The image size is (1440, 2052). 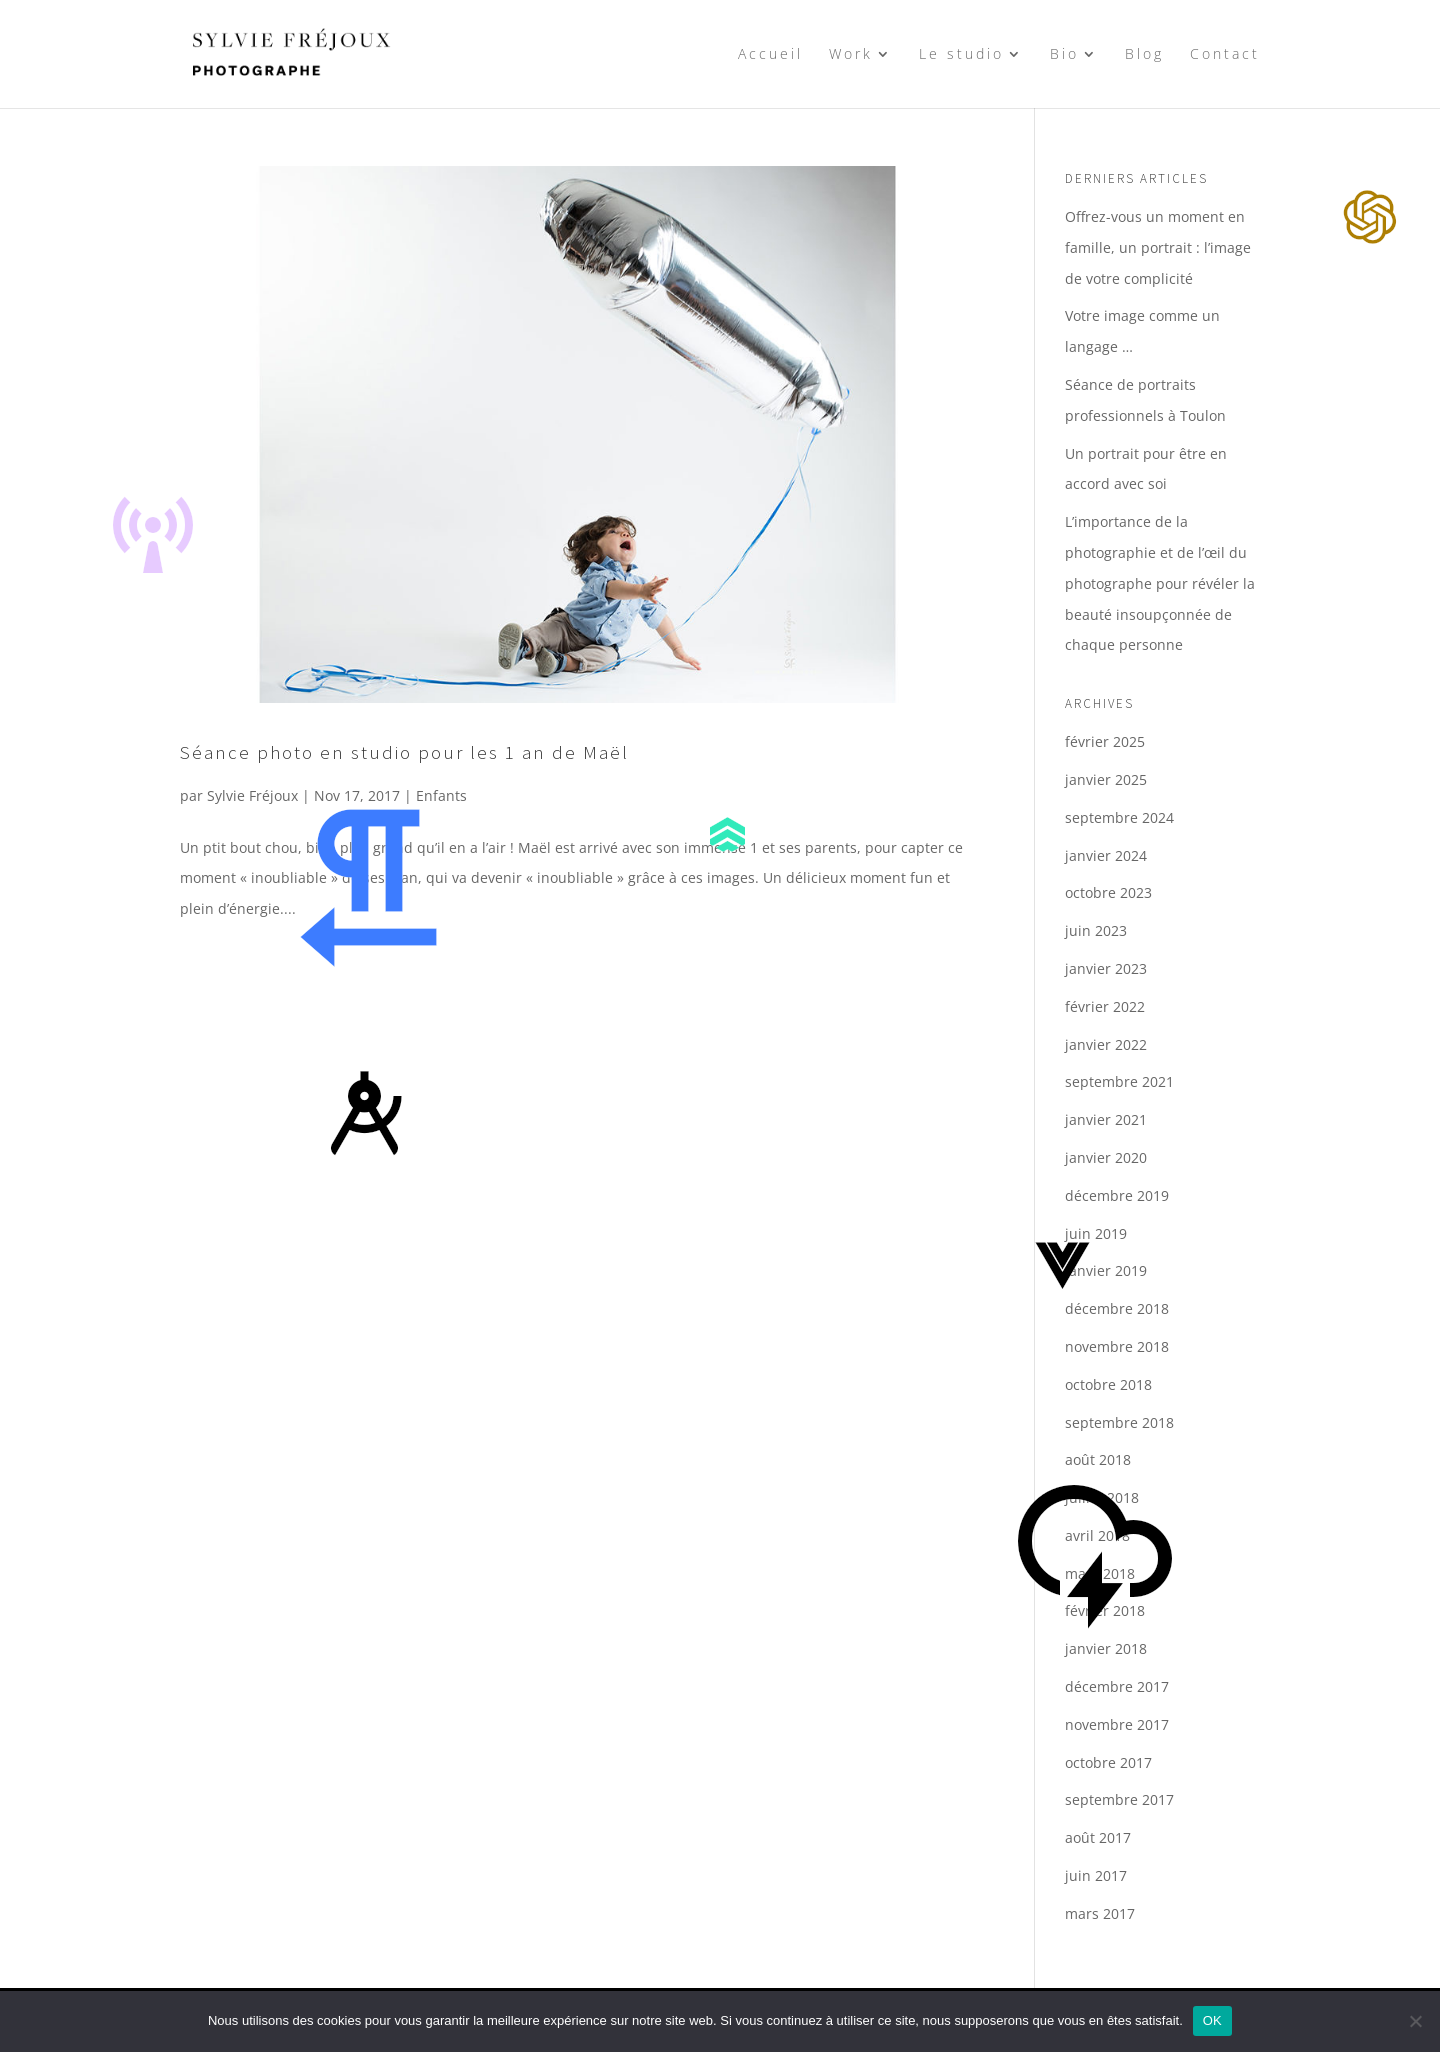 I want to click on access precision drawing or design tools, so click(x=364, y=1112).